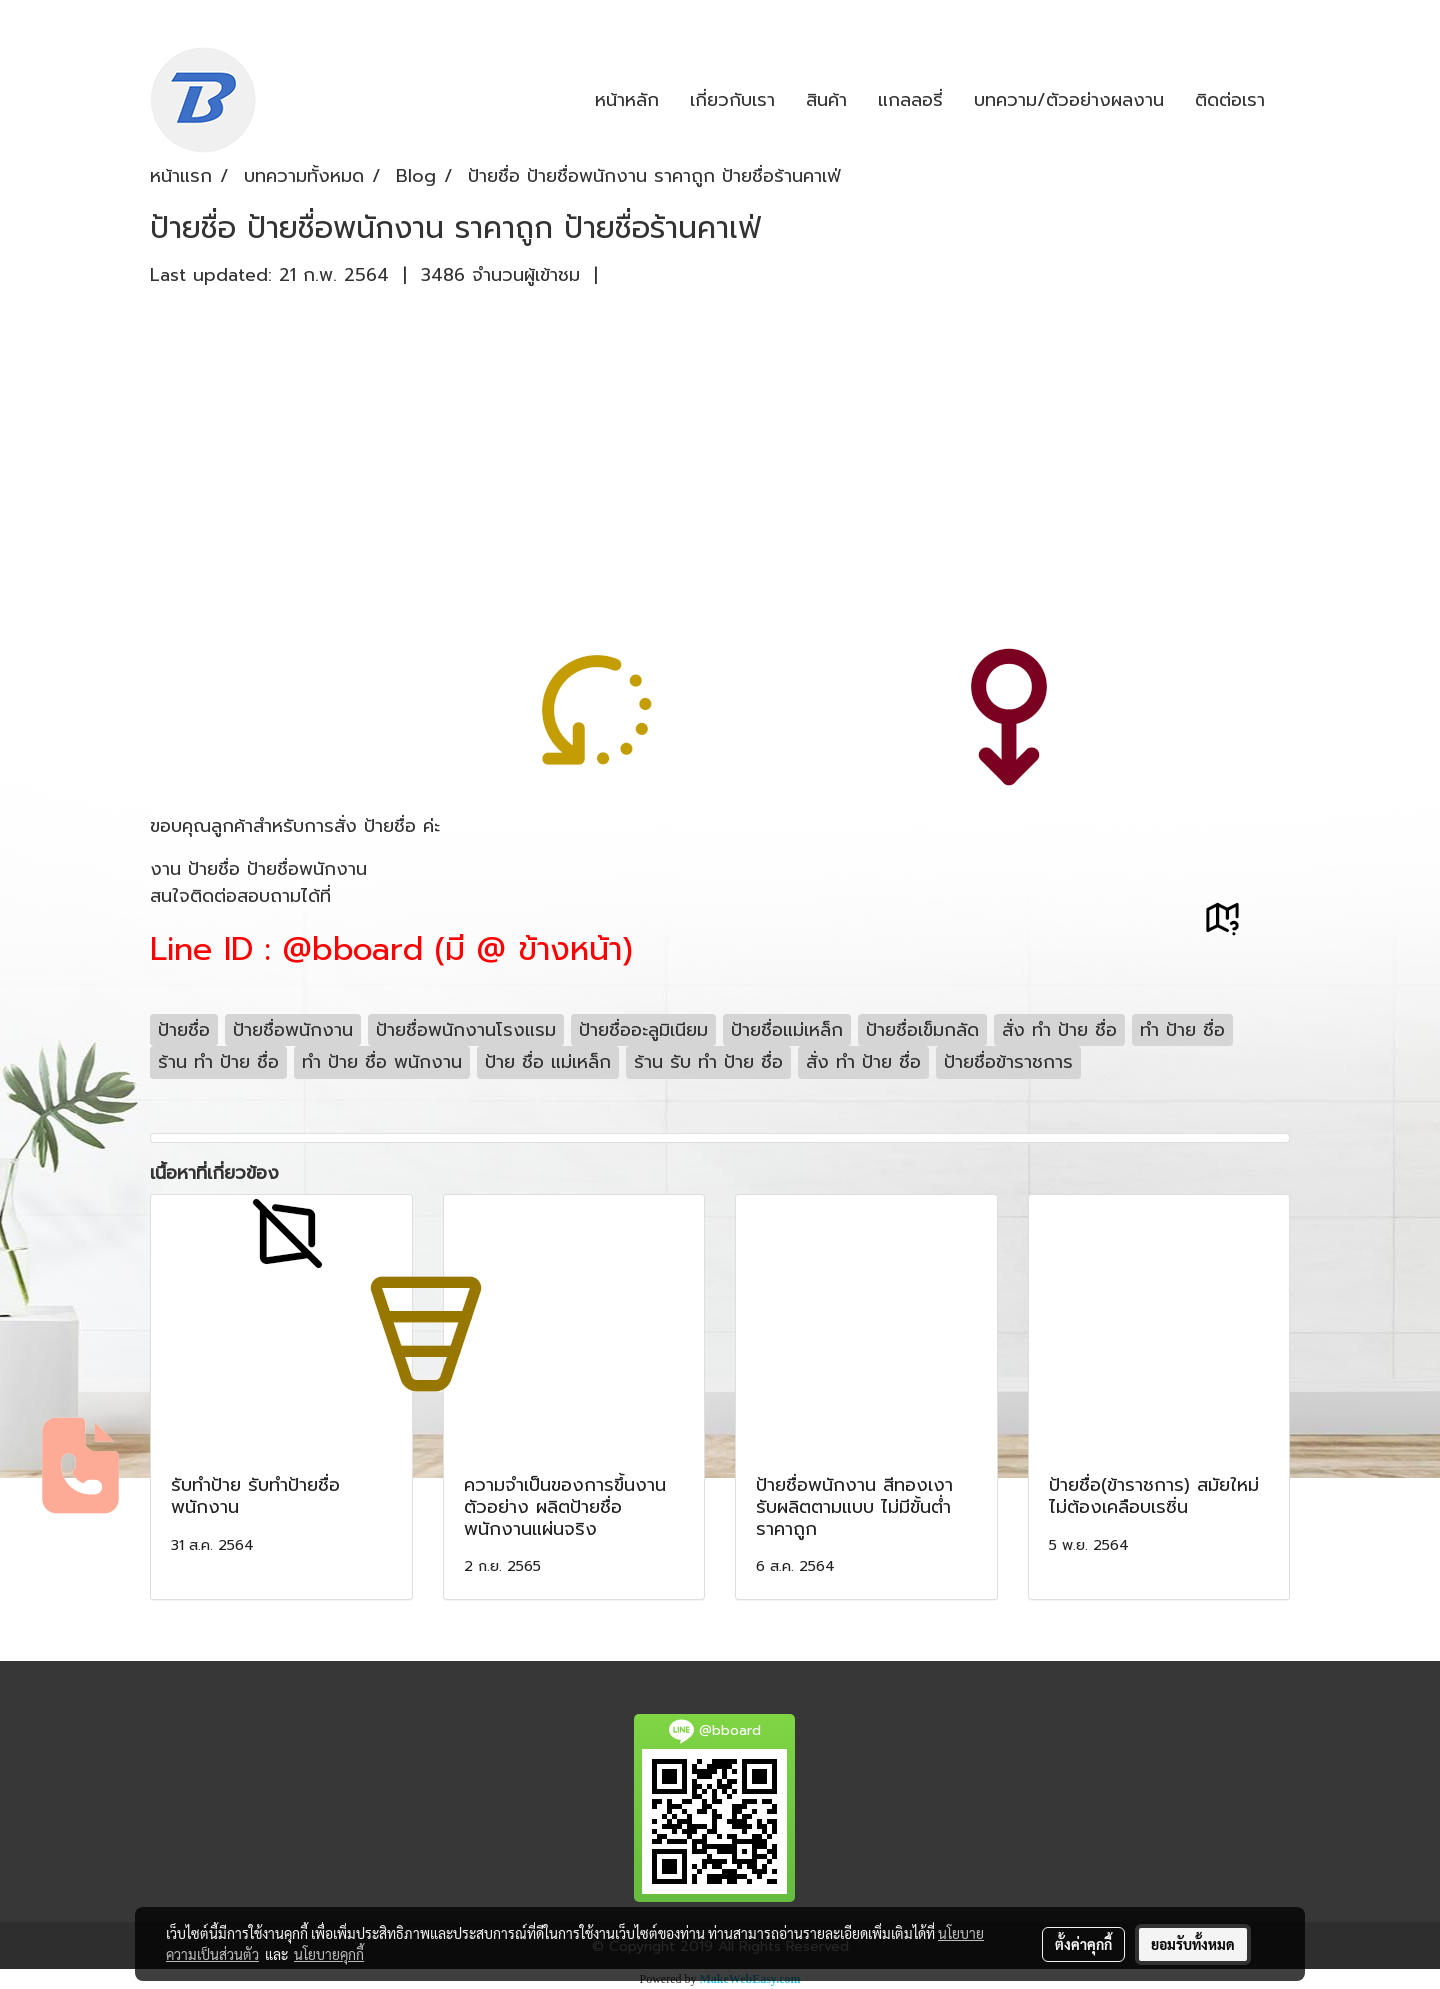  What do you see at coordinates (1009, 717) in the screenshot?
I see `swipe down gesture indicator` at bounding box center [1009, 717].